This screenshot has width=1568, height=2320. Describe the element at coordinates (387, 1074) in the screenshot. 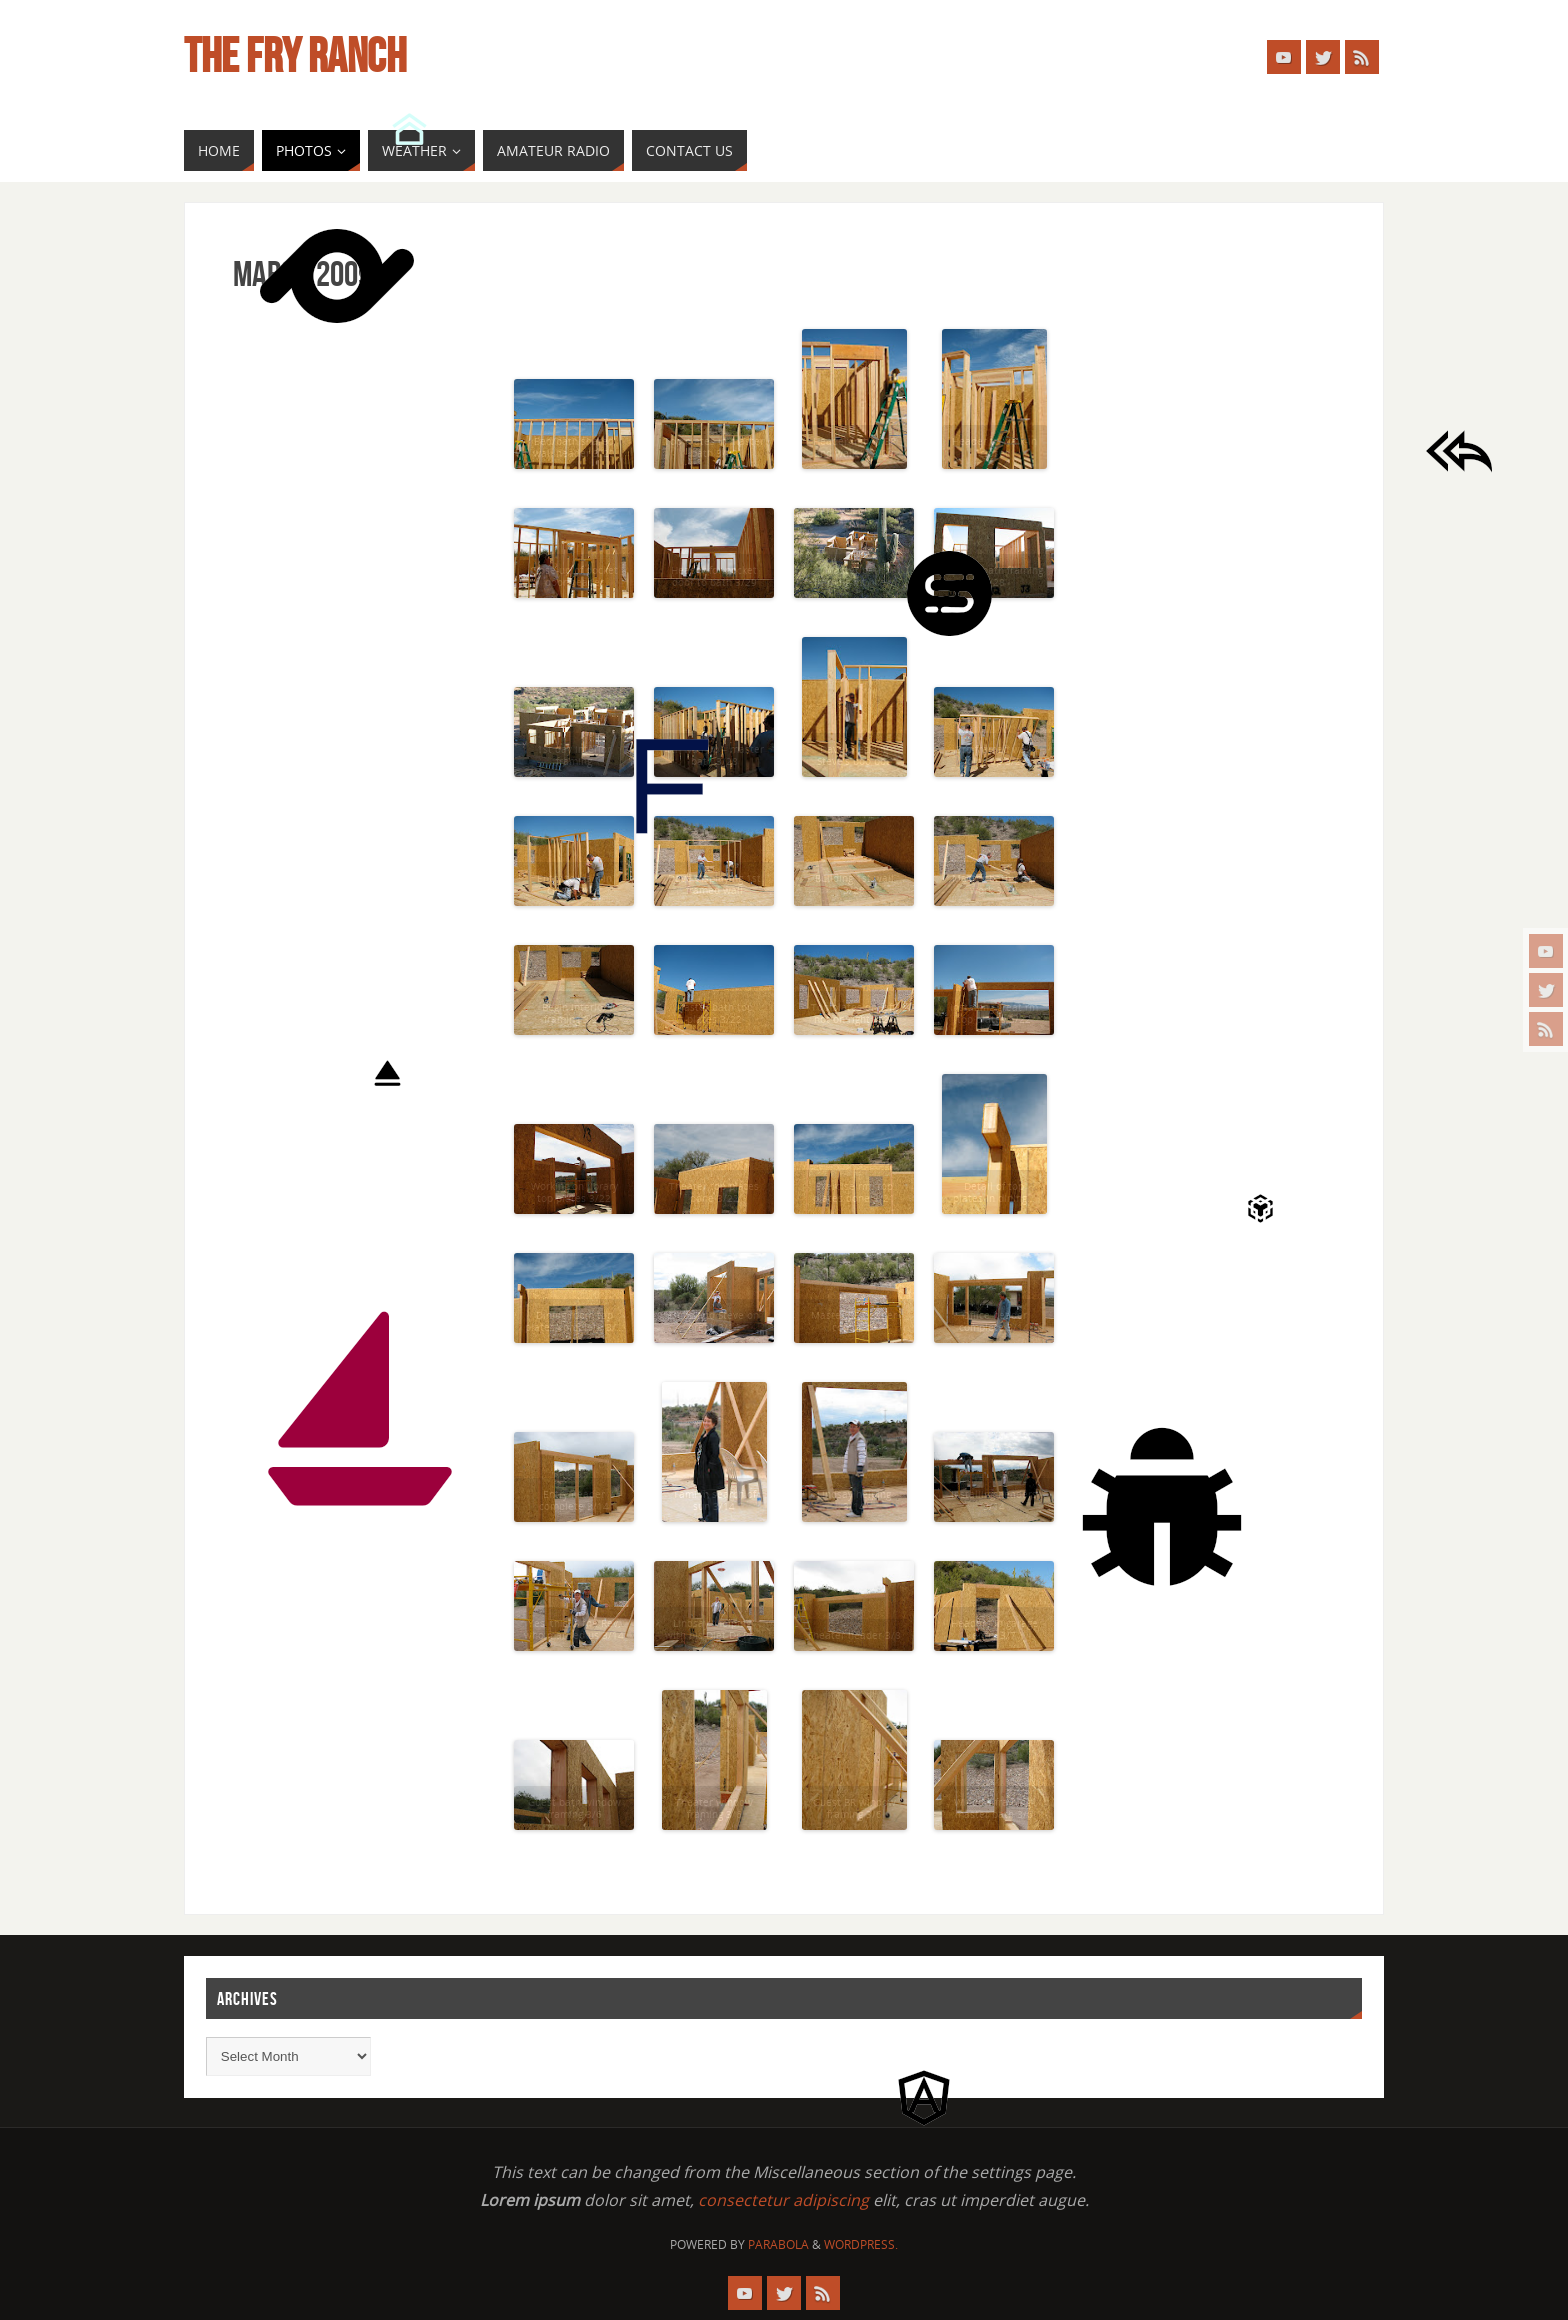

I see `eject media or disc` at that location.